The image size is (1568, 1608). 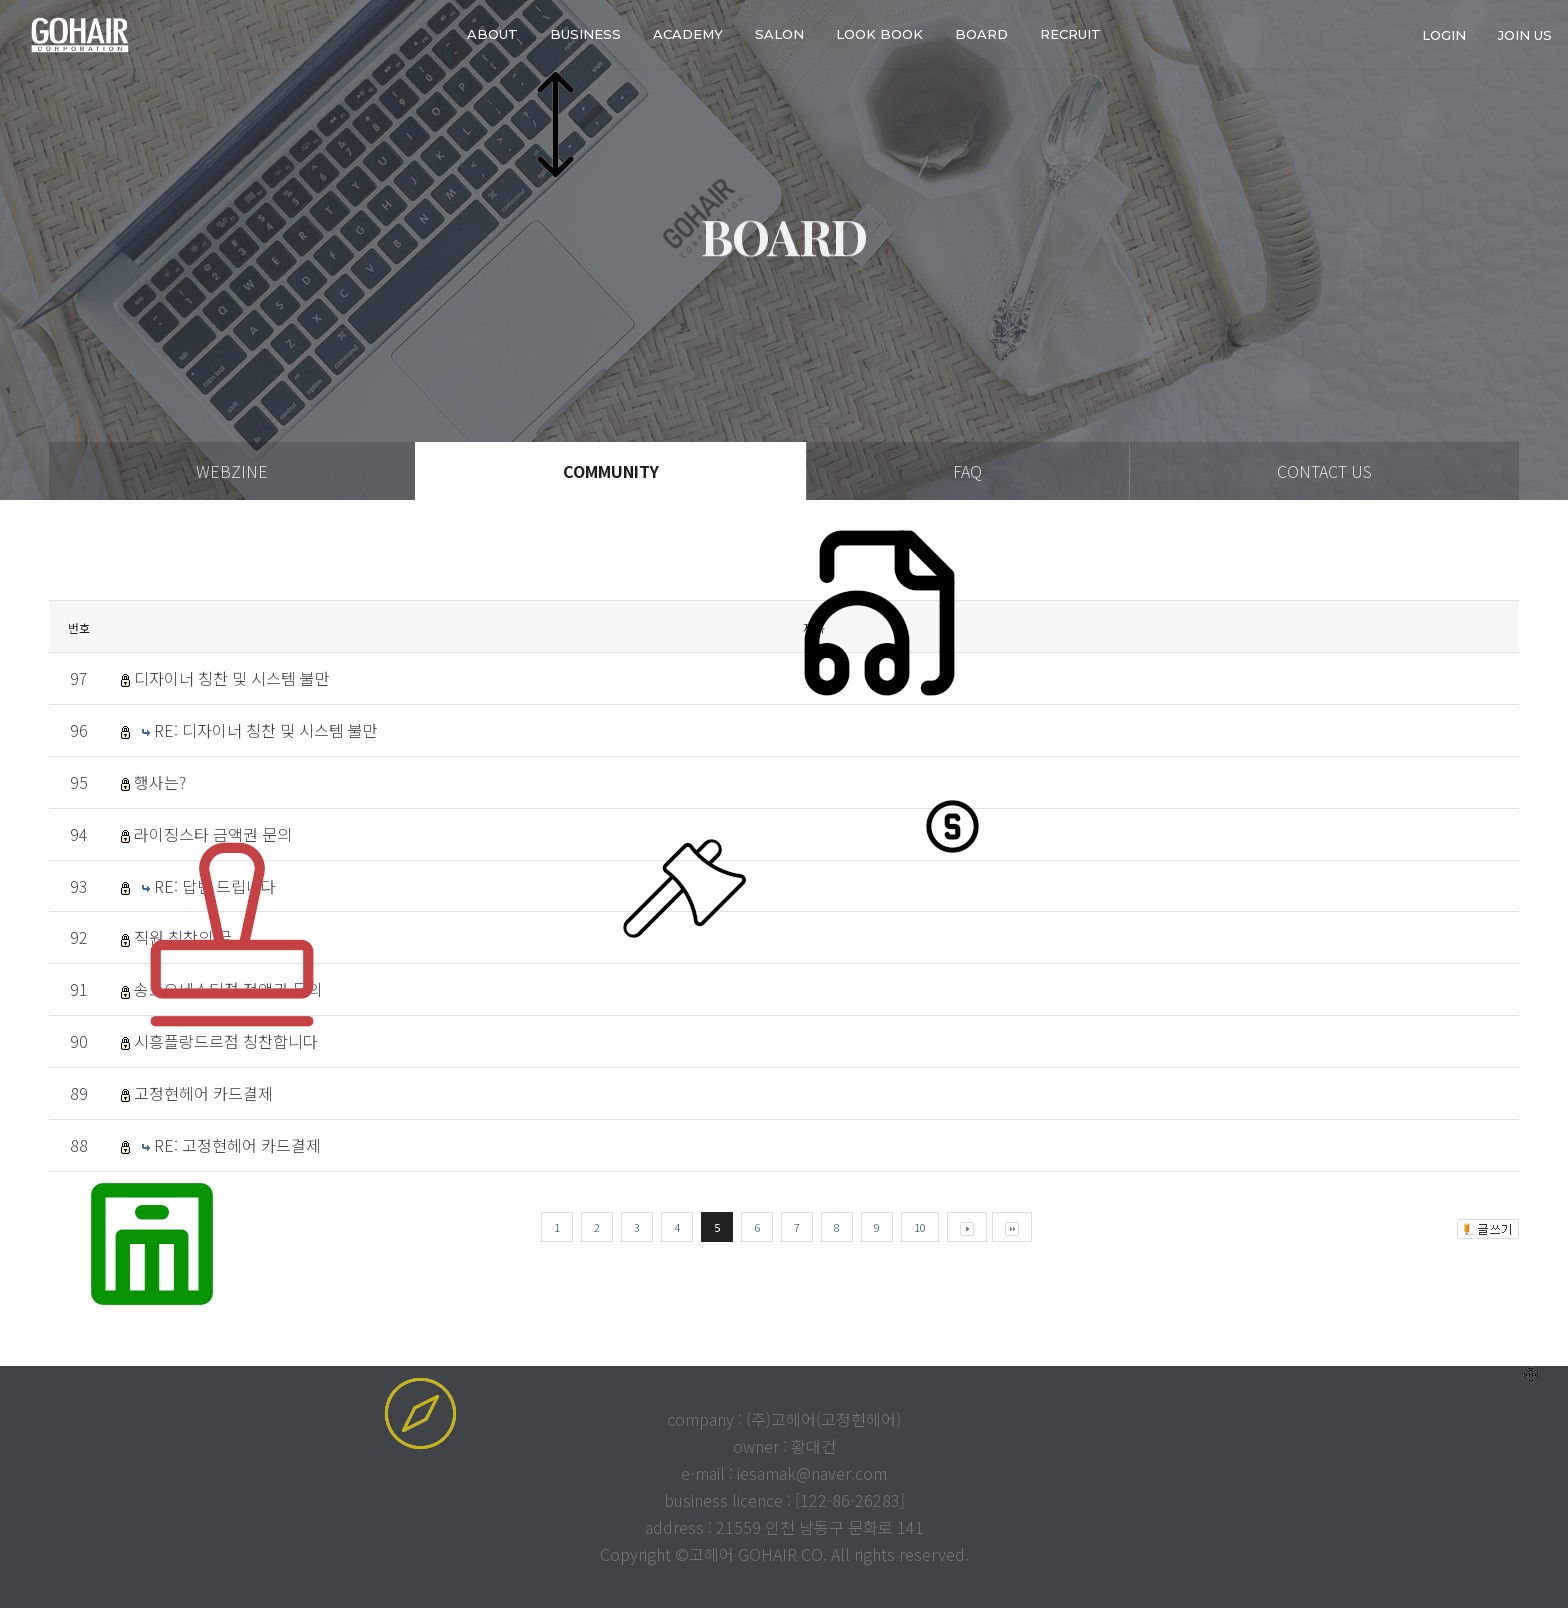 What do you see at coordinates (555, 124) in the screenshot?
I see `adjust height or vertical size` at bounding box center [555, 124].